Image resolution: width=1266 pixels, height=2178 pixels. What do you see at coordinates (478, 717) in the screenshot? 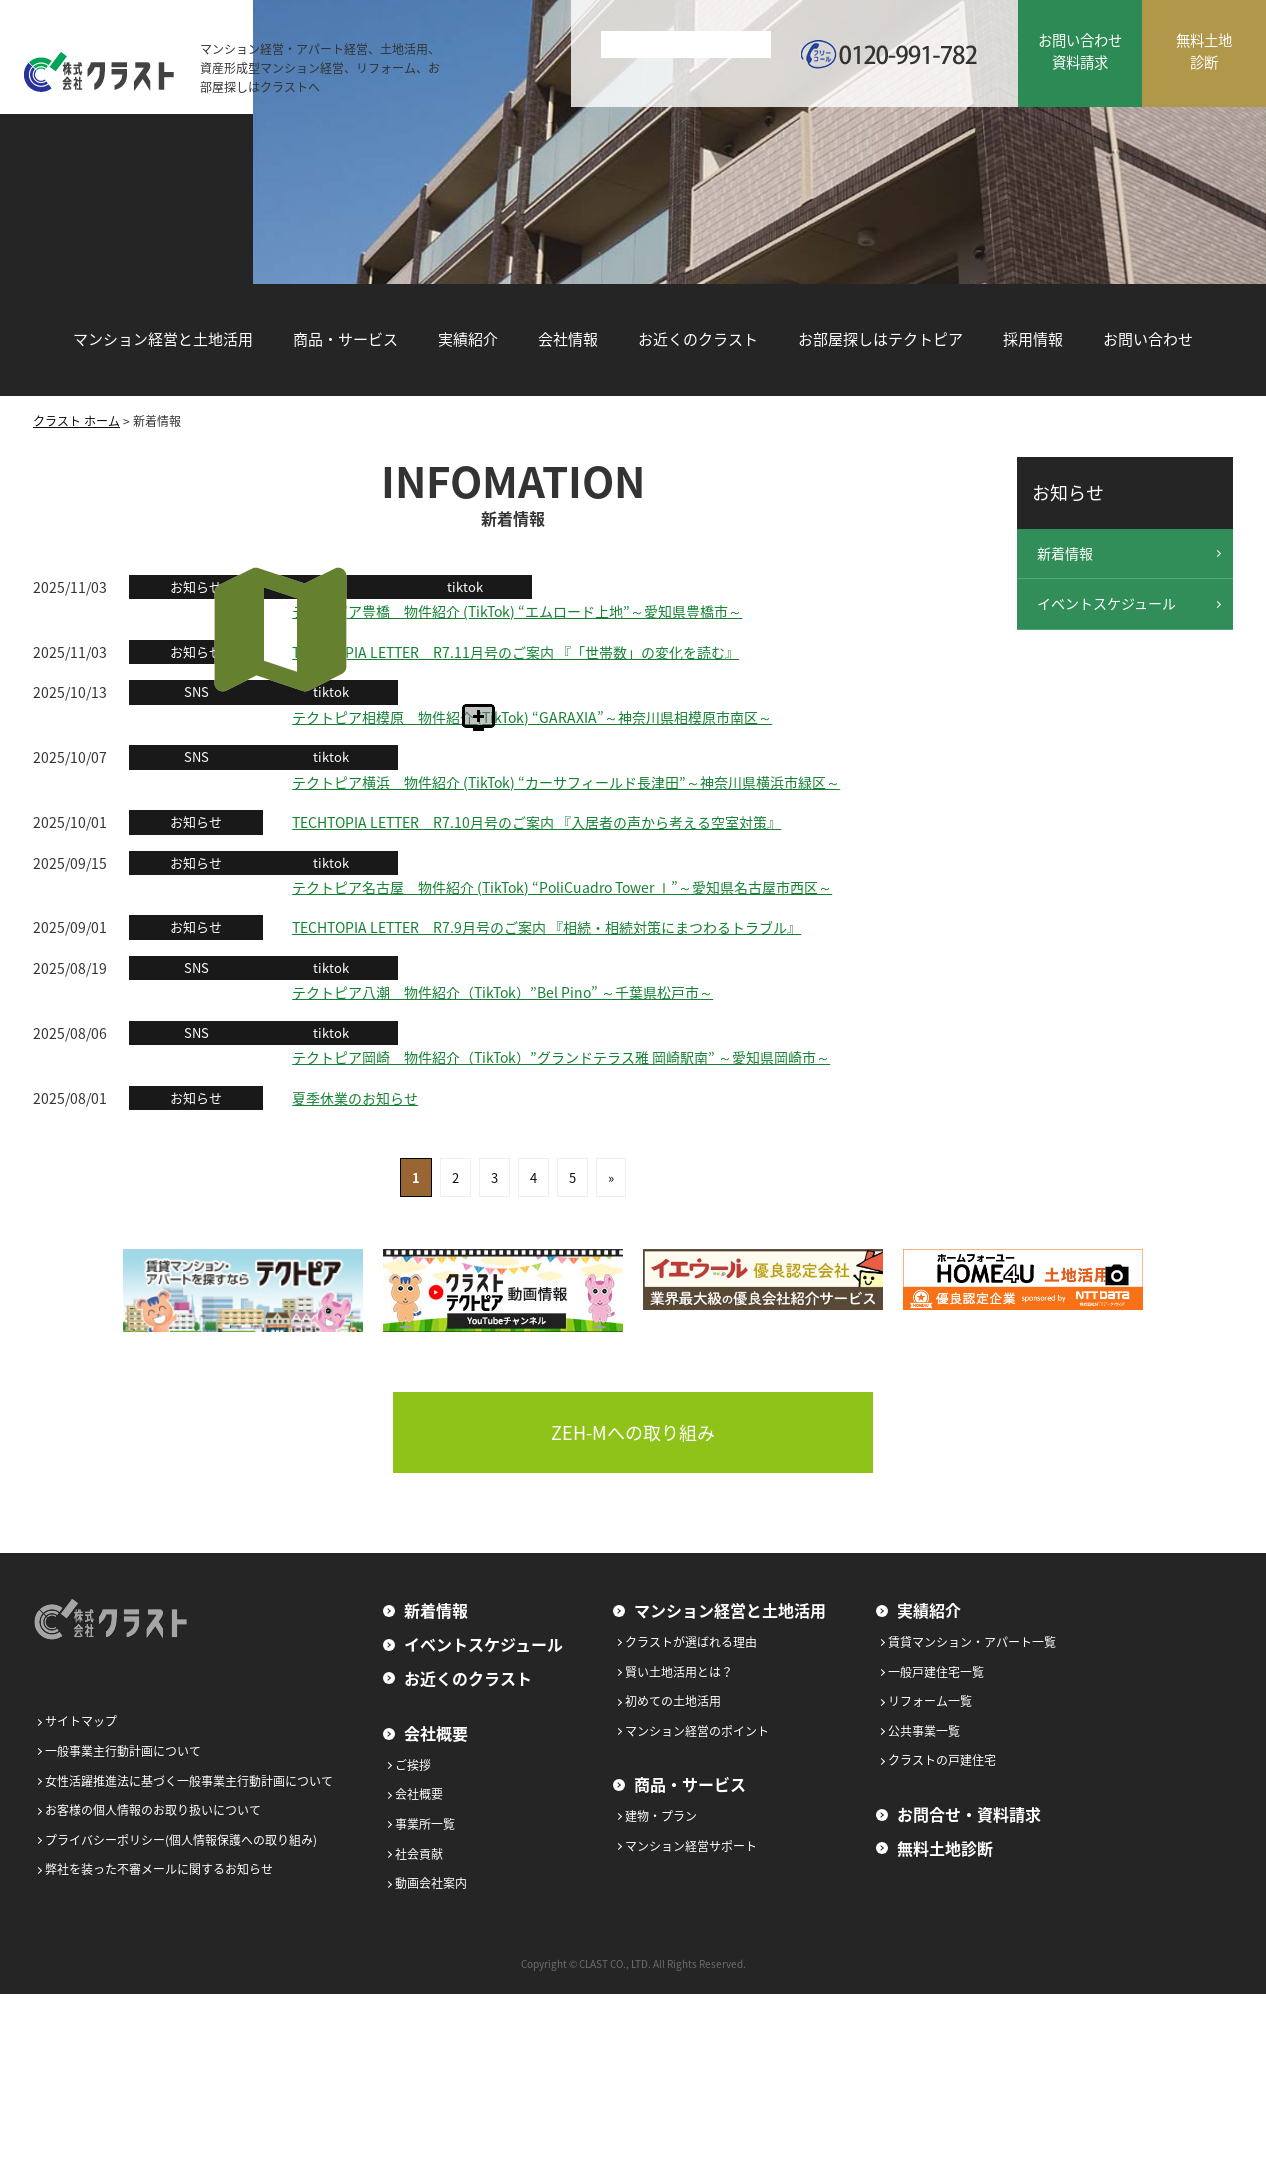
I see `add video to watch queue` at bounding box center [478, 717].